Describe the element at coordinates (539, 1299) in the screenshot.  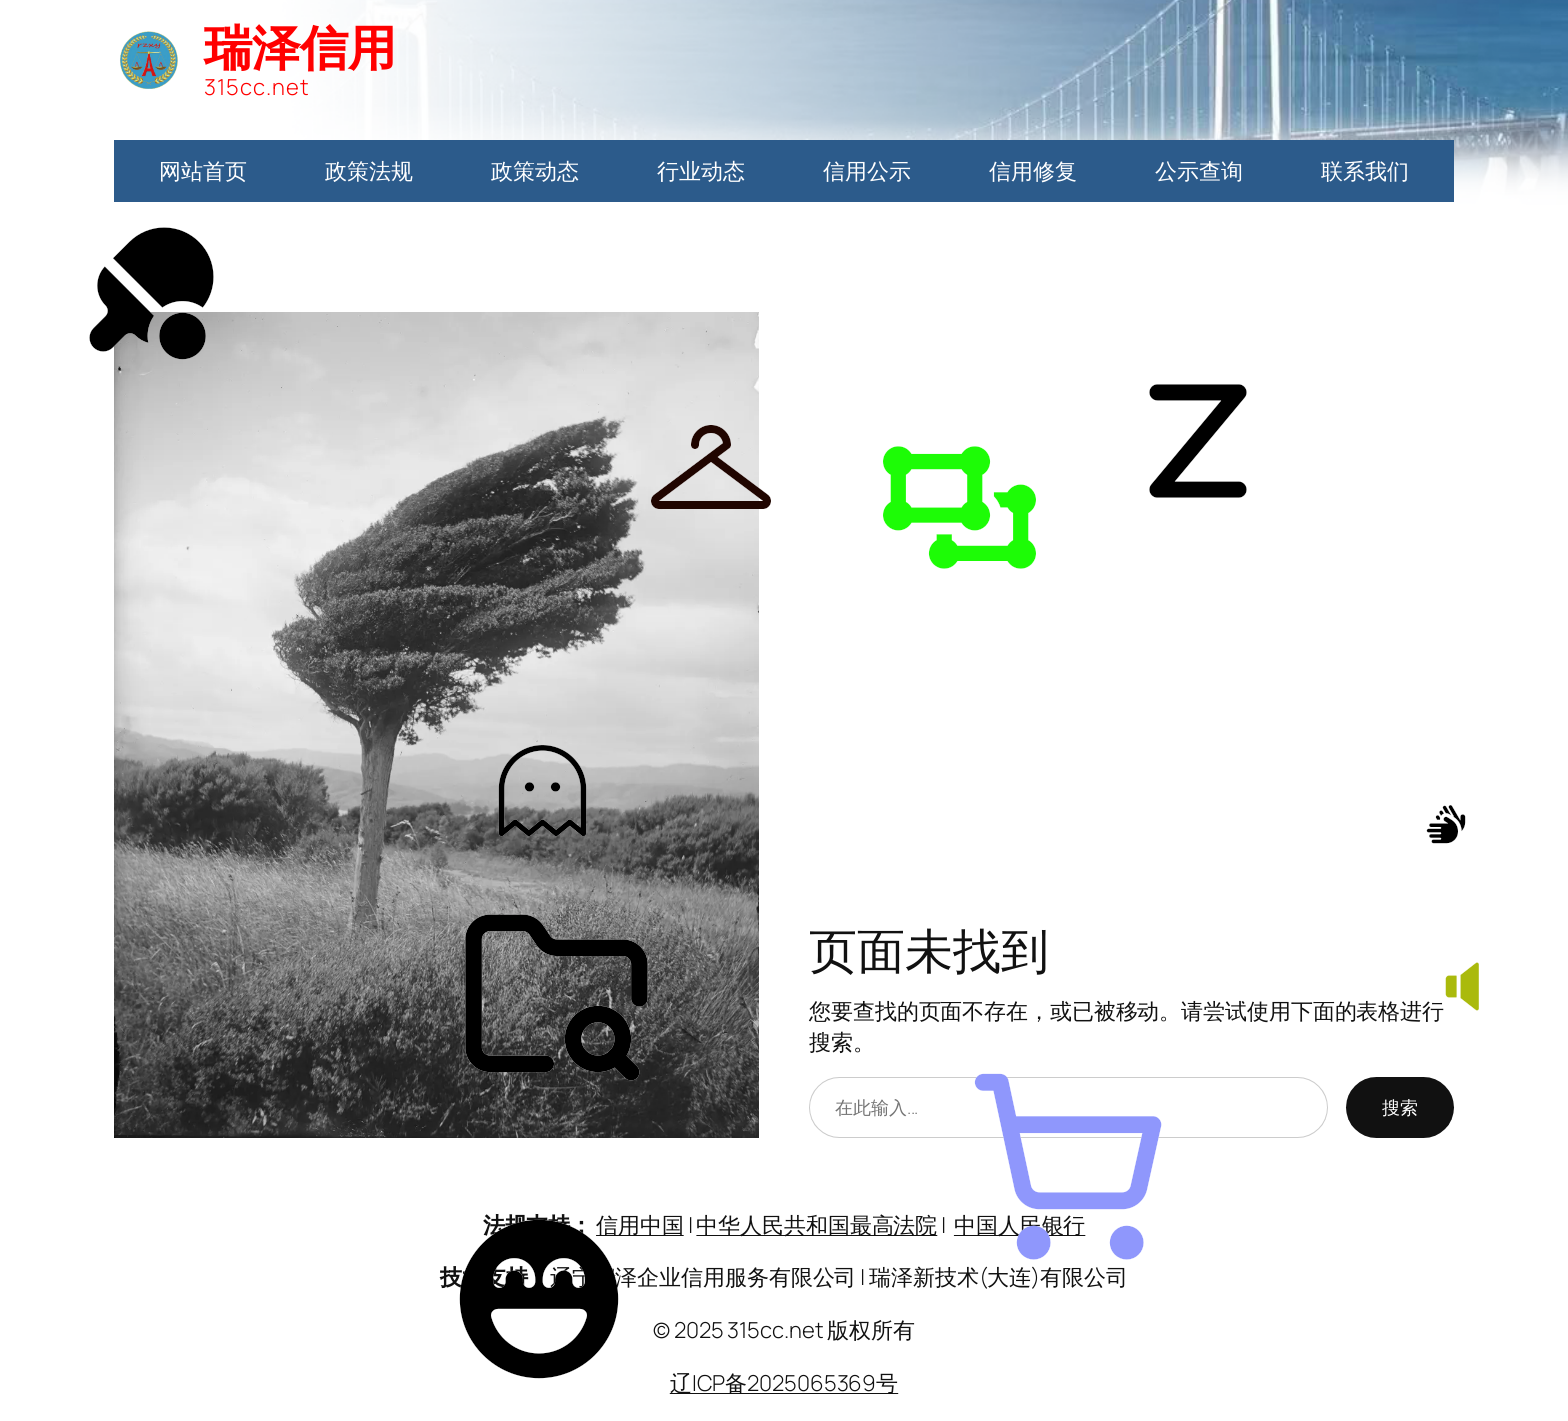
I see `add a laughing emoji reaction` at that location.